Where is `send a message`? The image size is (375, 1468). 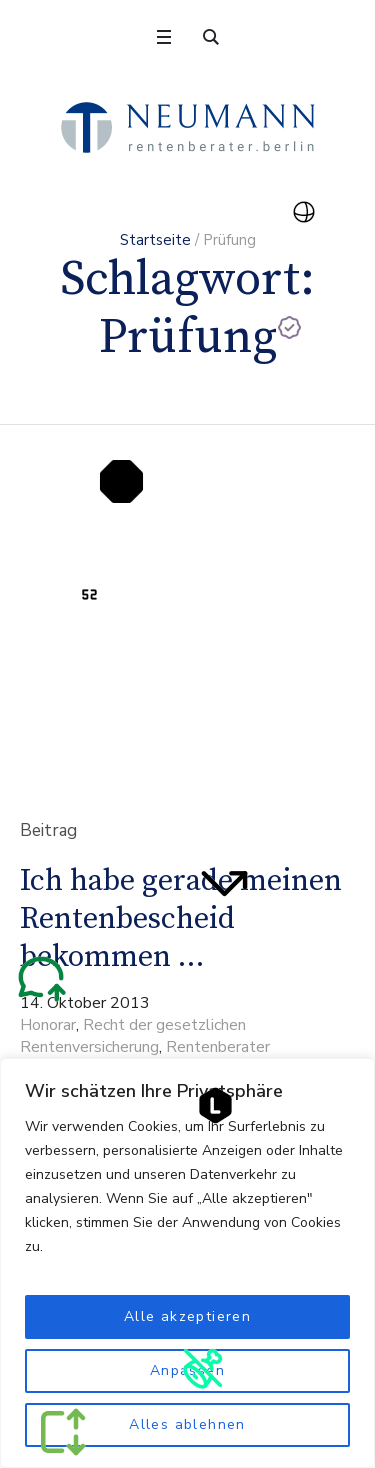 send a message is located at coordinates (41, 977).